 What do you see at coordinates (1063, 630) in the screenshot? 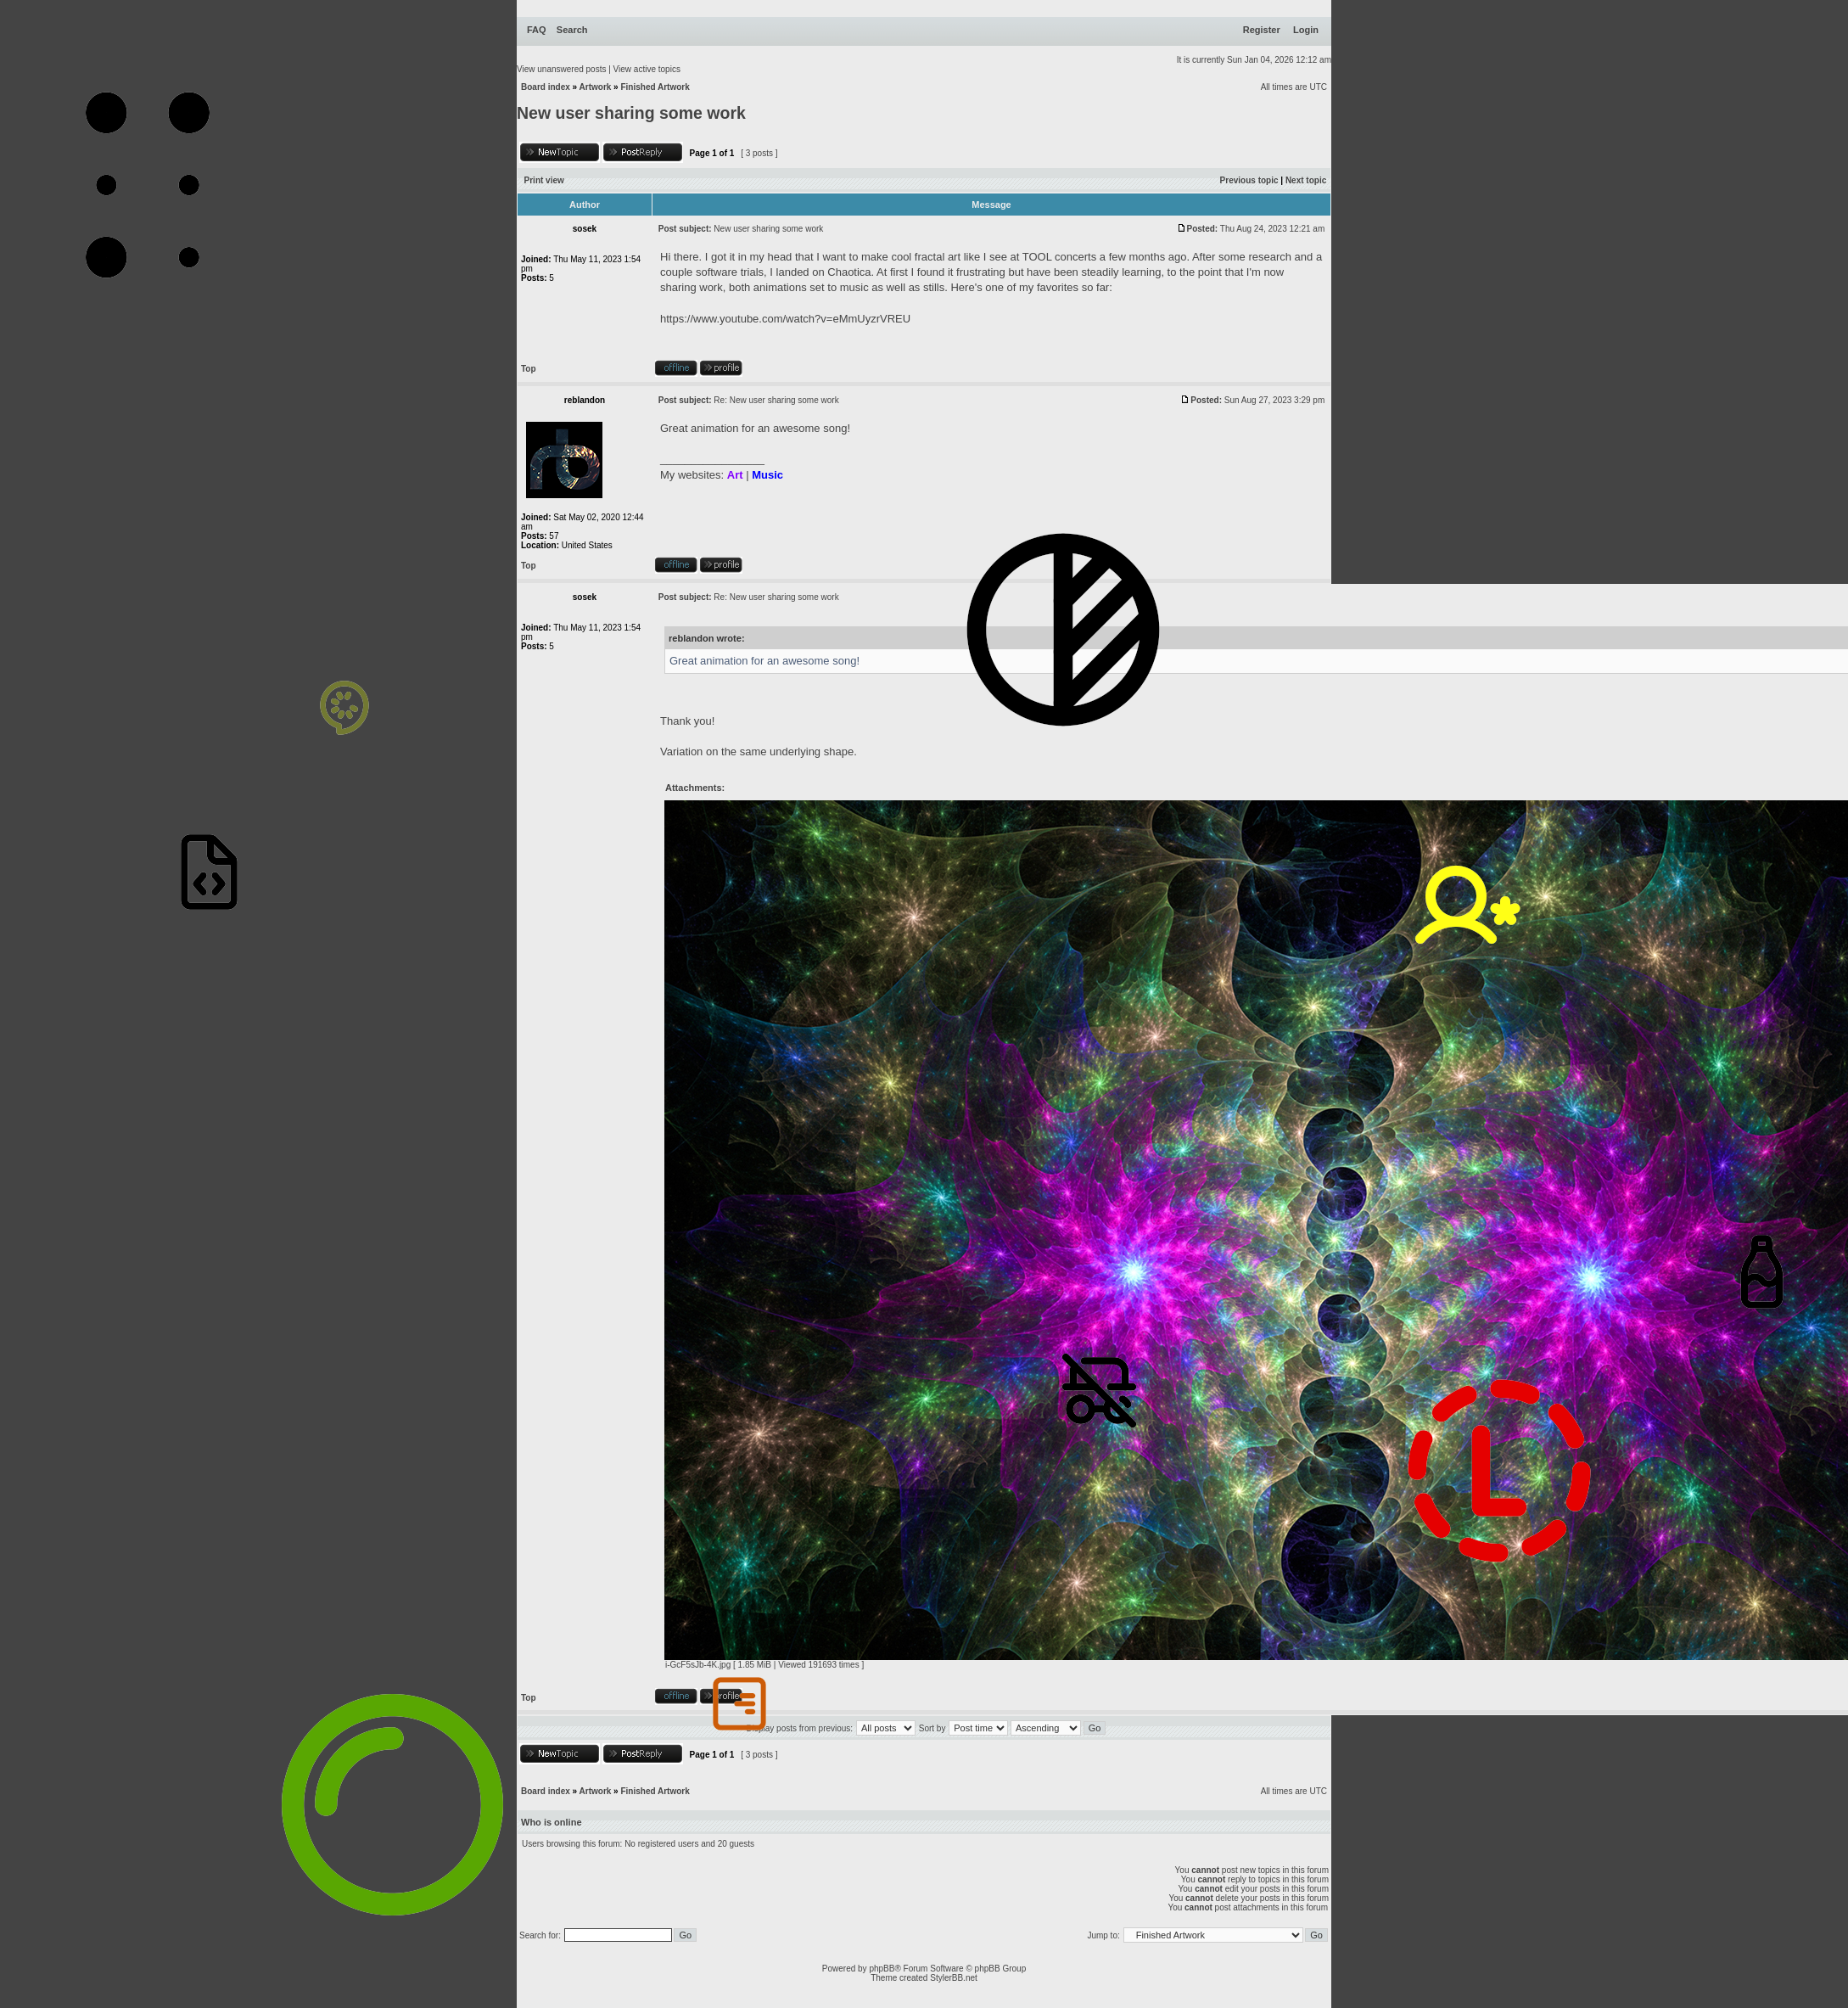
I see `adjust screen brightness settings` at bounding box center [1063, 630].